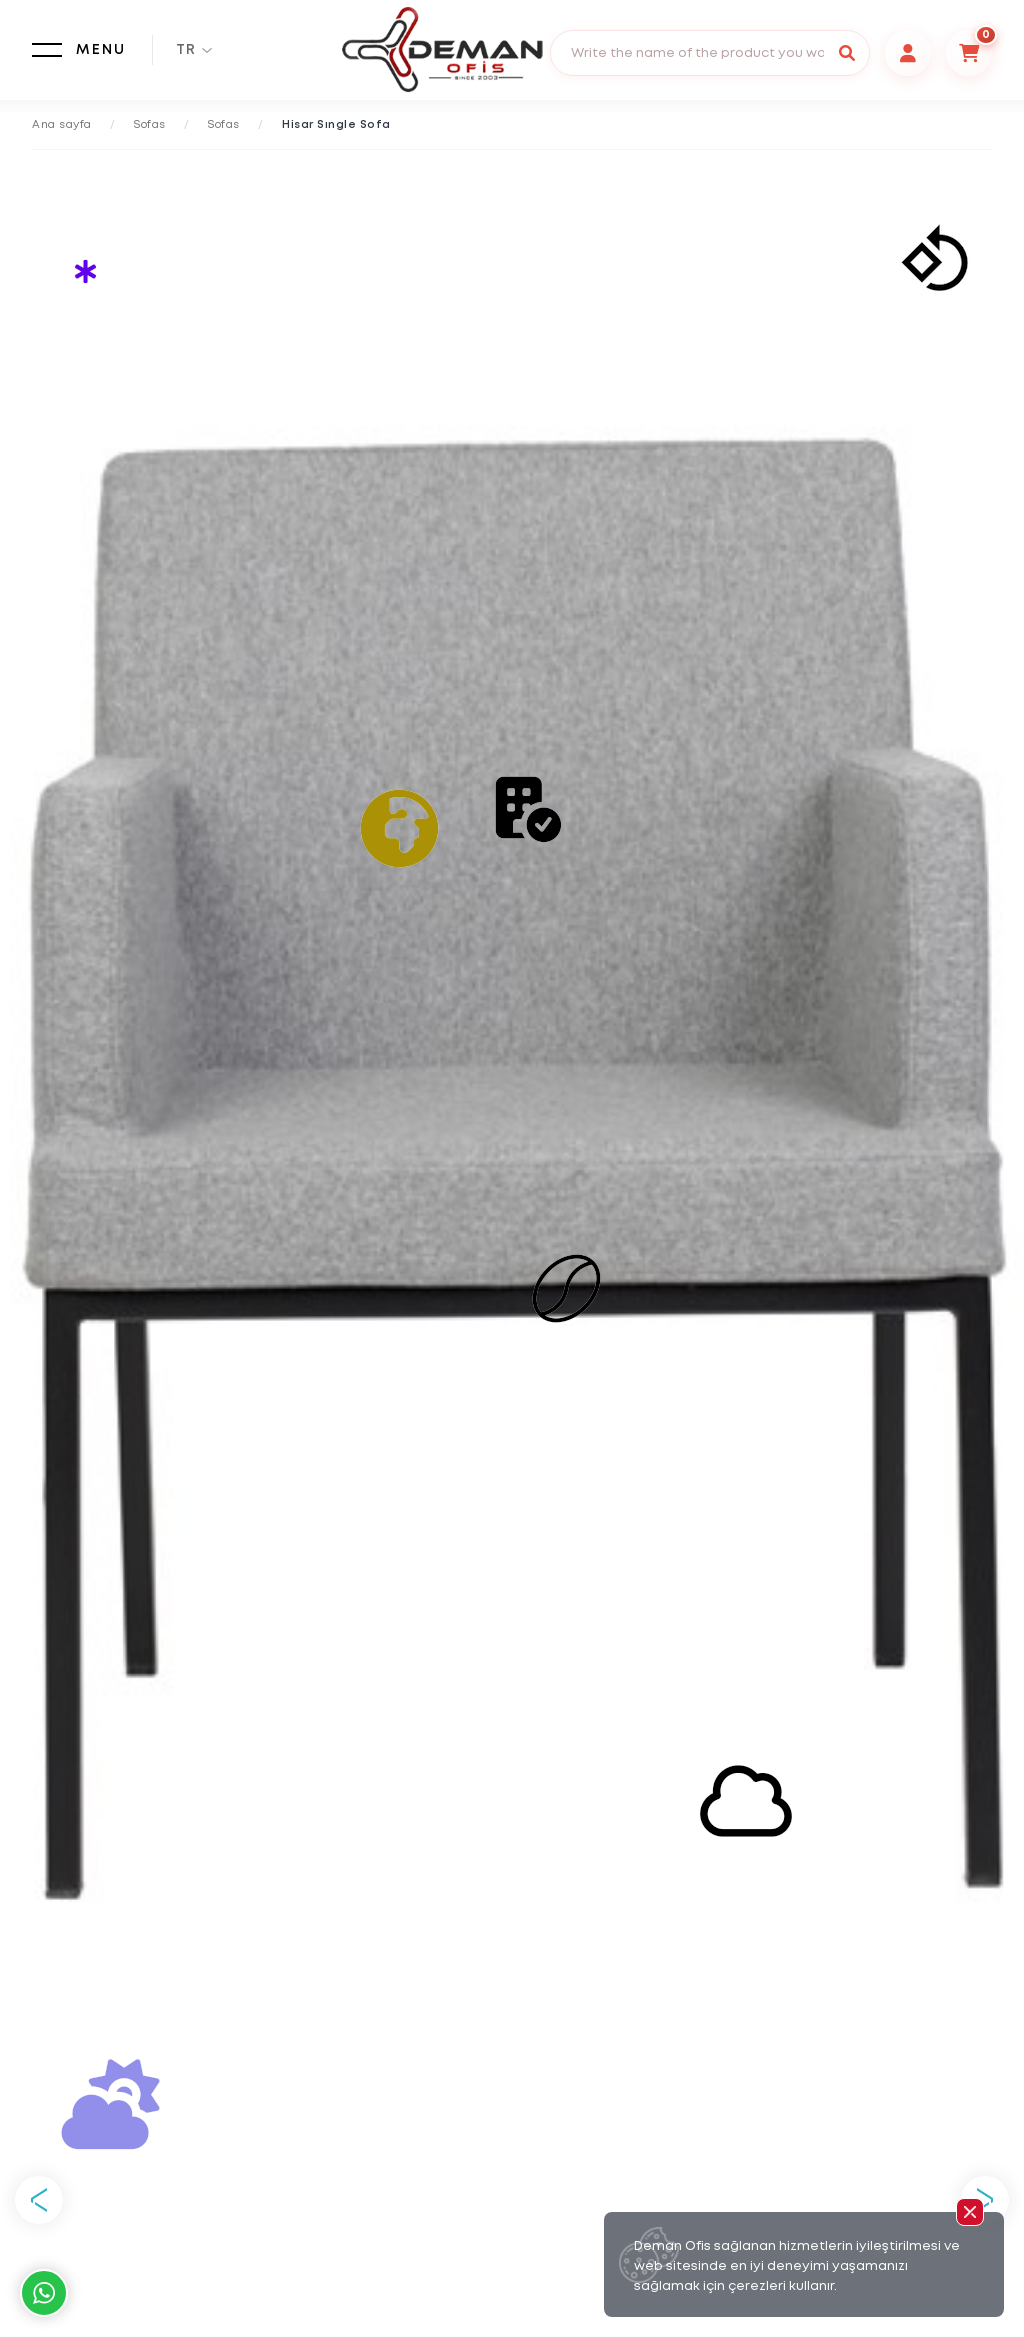 This screenshot has height=2337, width=1024. I want to click on access emergency medical services or health information, so click(85, 271).